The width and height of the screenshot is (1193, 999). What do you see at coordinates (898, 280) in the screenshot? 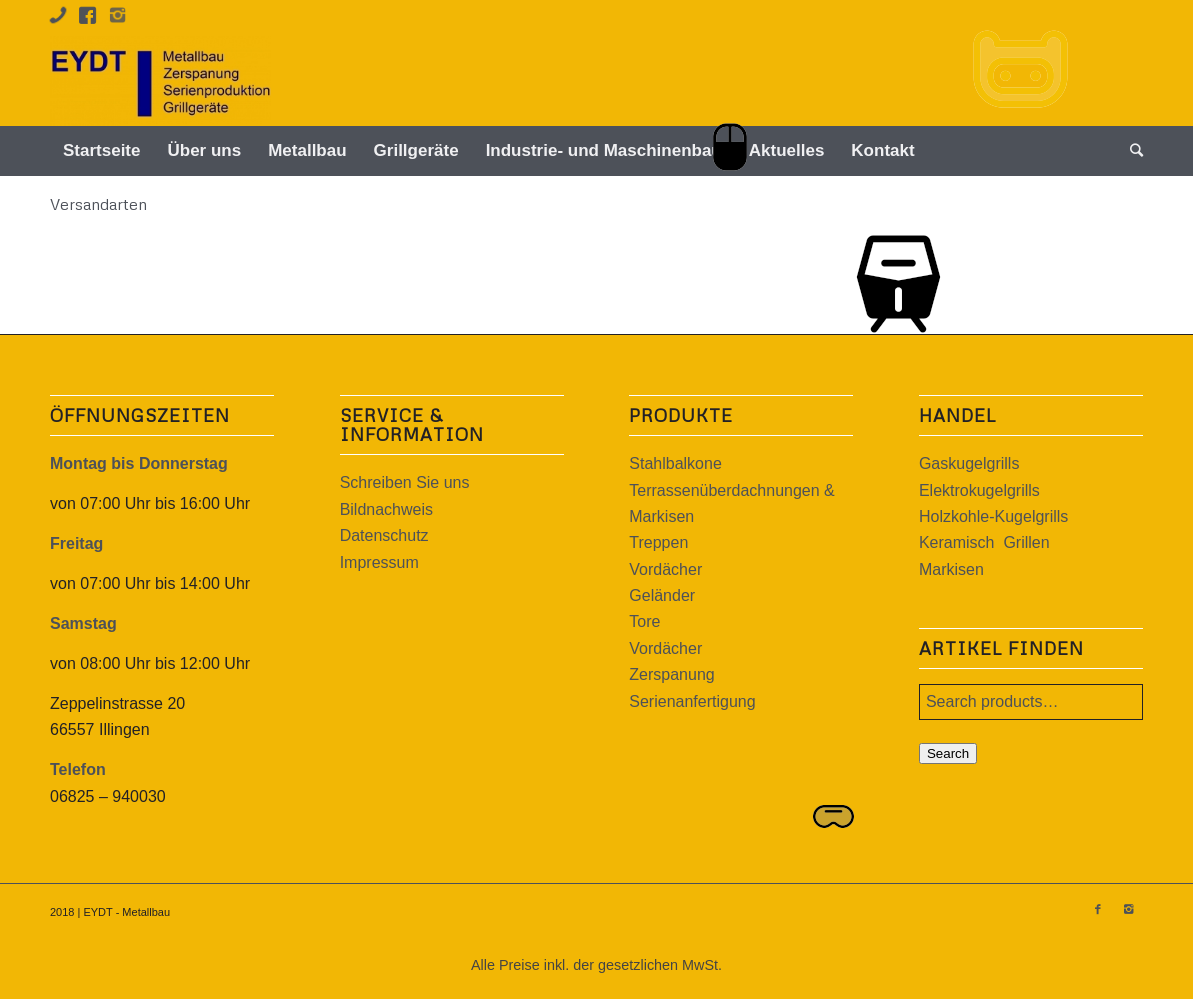
I see `access regional train schedules` at bounding box center [898, 280].